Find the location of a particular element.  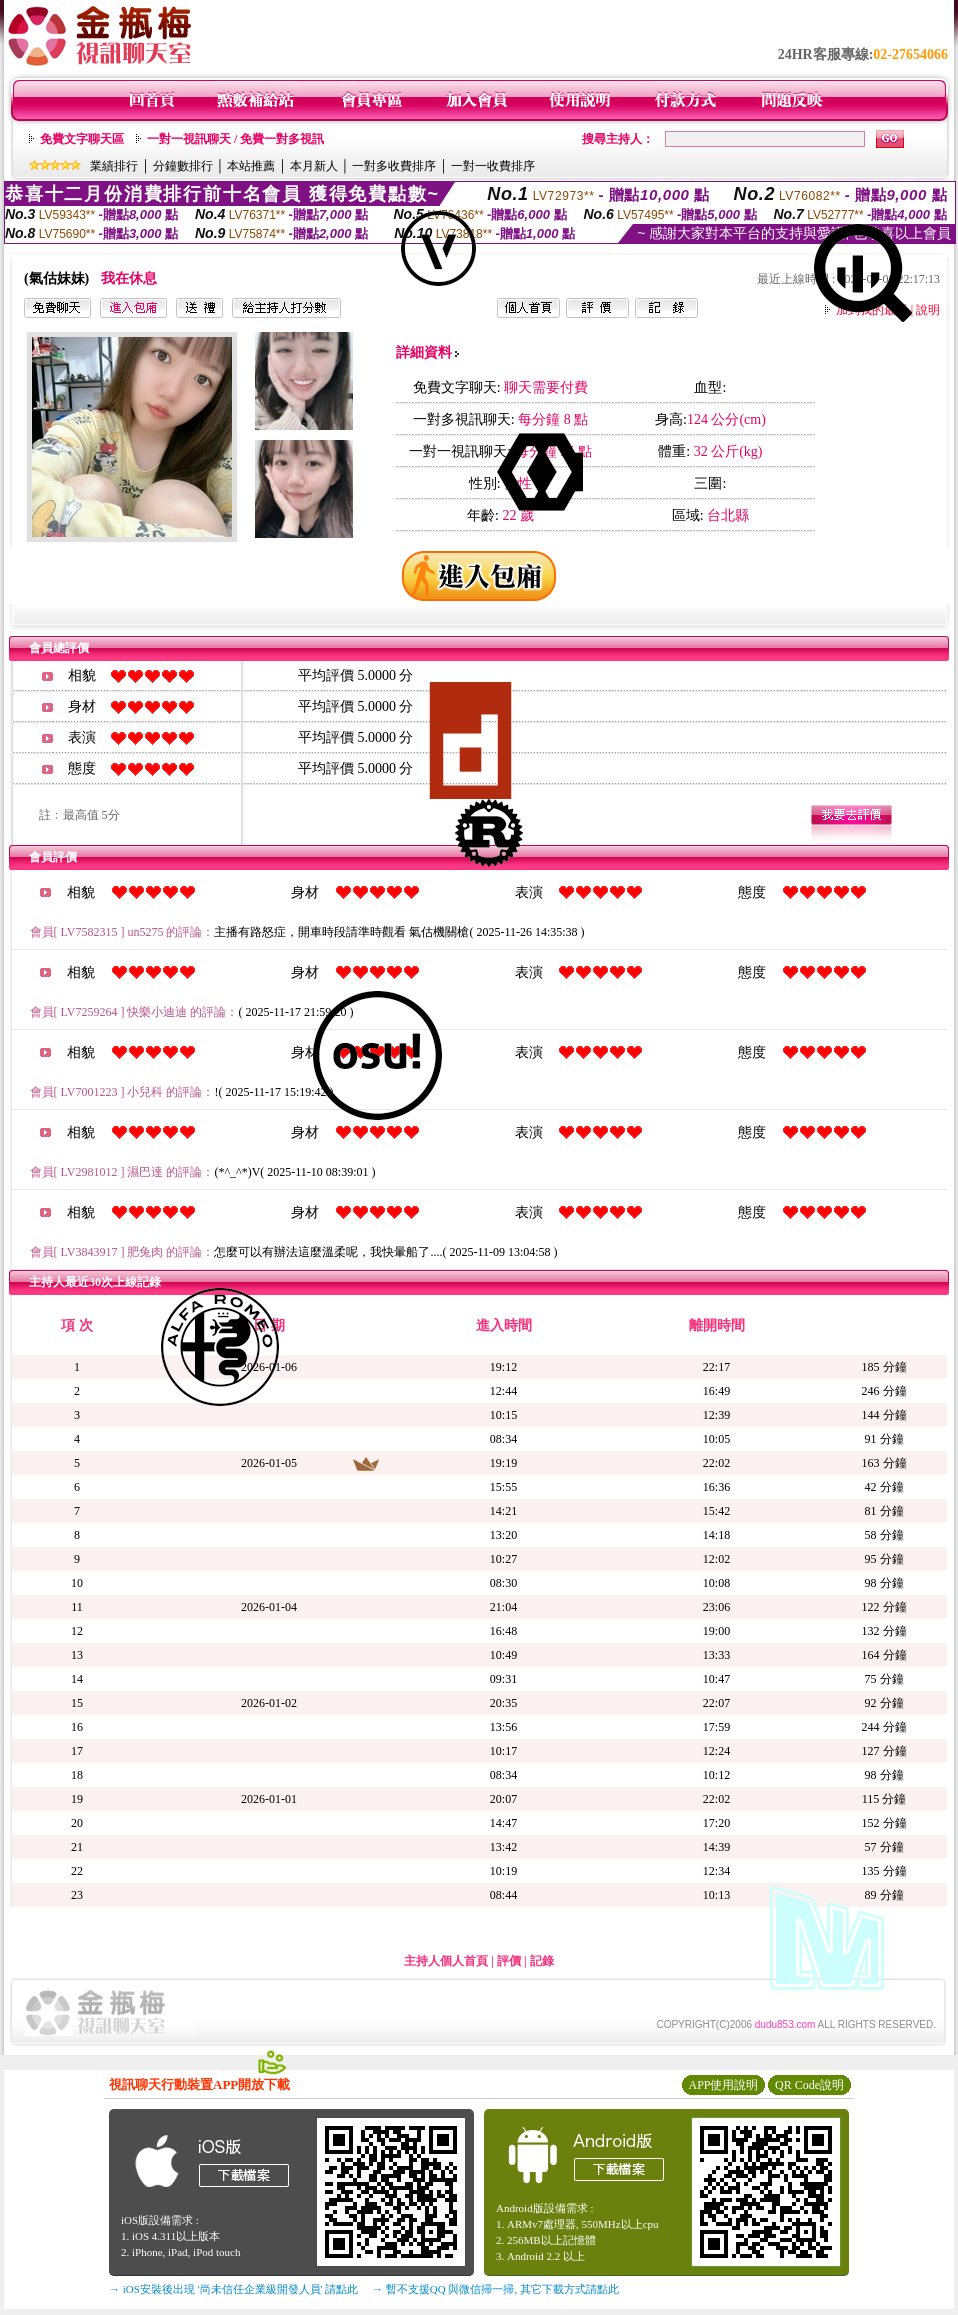

make a payment or tip is located at coordinates (272, 2063).